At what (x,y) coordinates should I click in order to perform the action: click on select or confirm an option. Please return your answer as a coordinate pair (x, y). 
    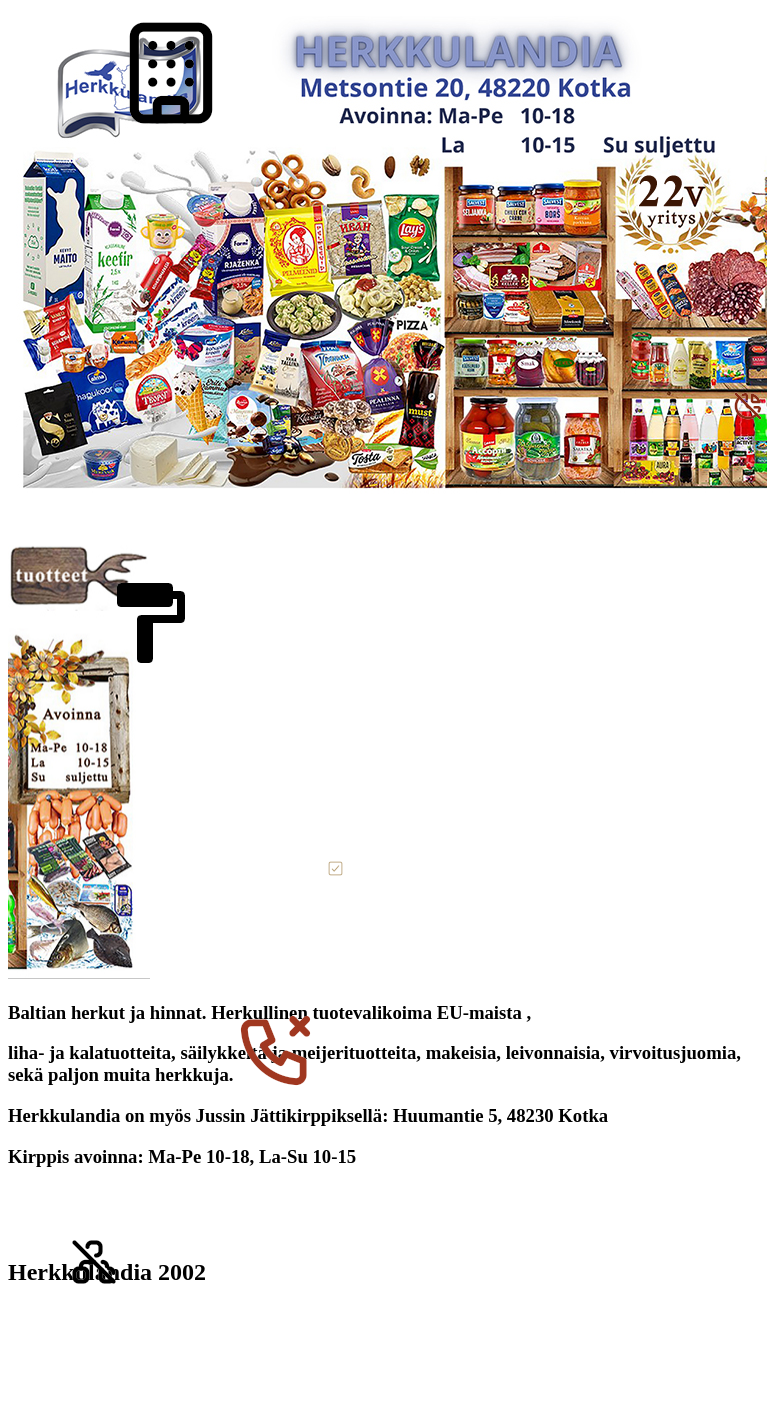
    Looking at the image, I should click on (335, 868).